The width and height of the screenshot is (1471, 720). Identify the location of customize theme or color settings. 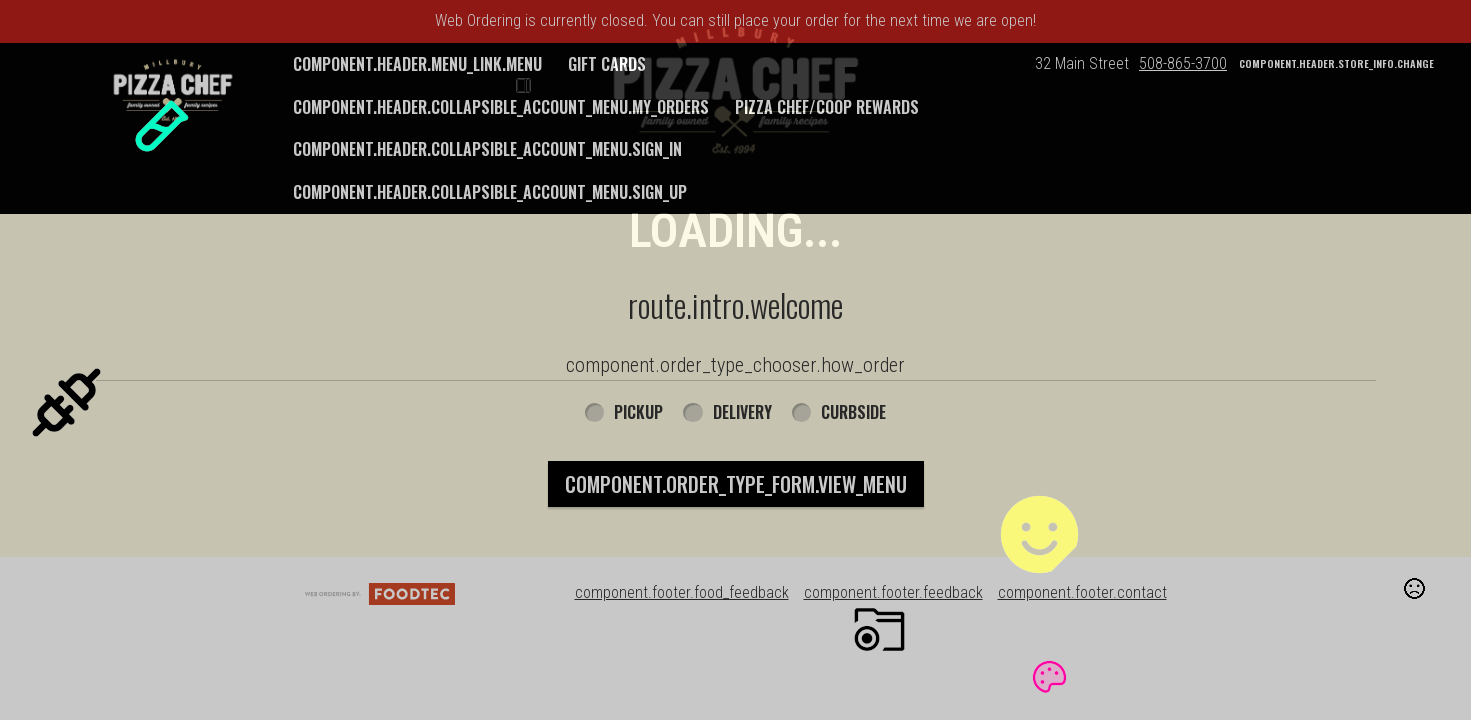
(1049, 677).